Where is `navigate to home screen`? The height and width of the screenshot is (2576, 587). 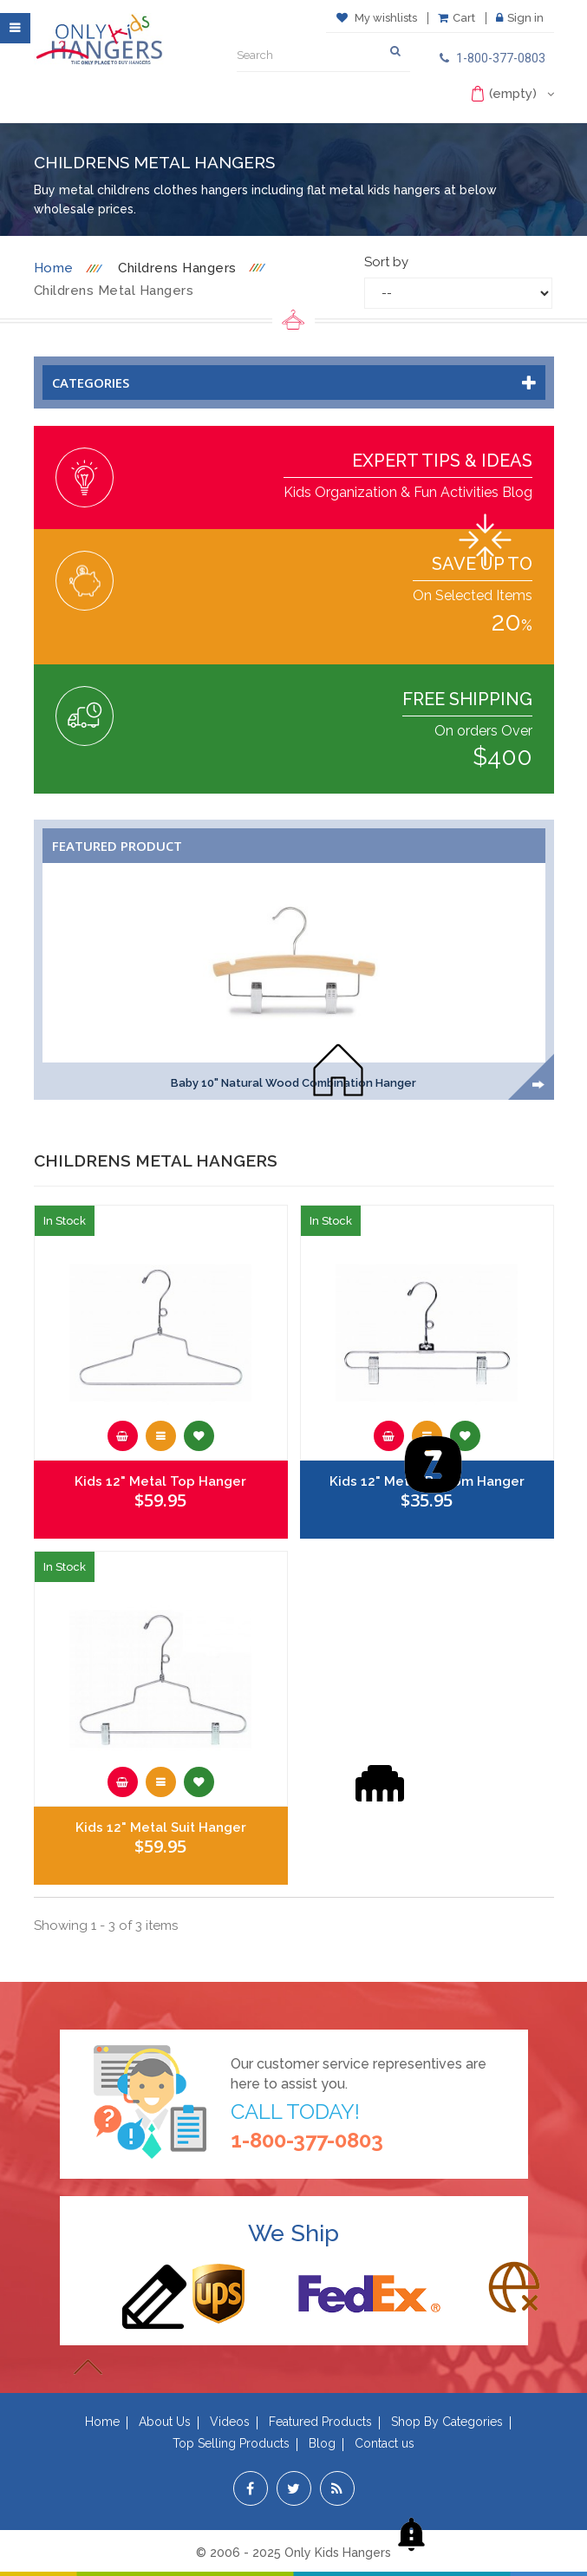
navigate to home screen is located at coordinates (338, 1071).